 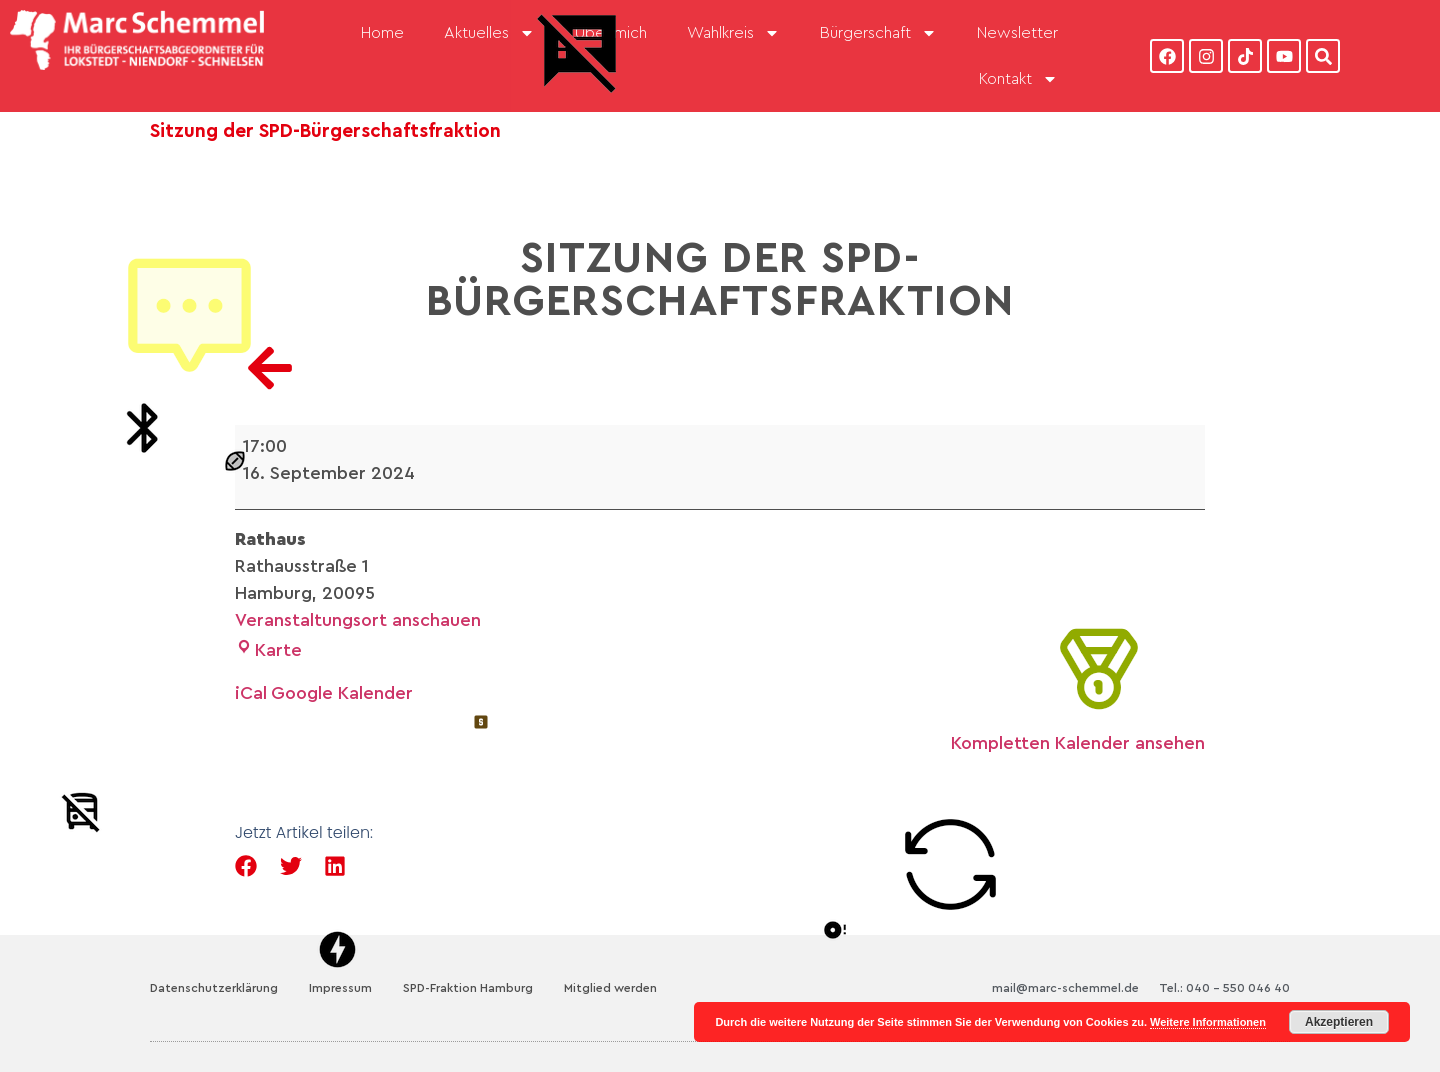 What do you see at coordinates (950, 864) in the screenshot?
I see `sync or refresh data` at bounding box center [950, 864].